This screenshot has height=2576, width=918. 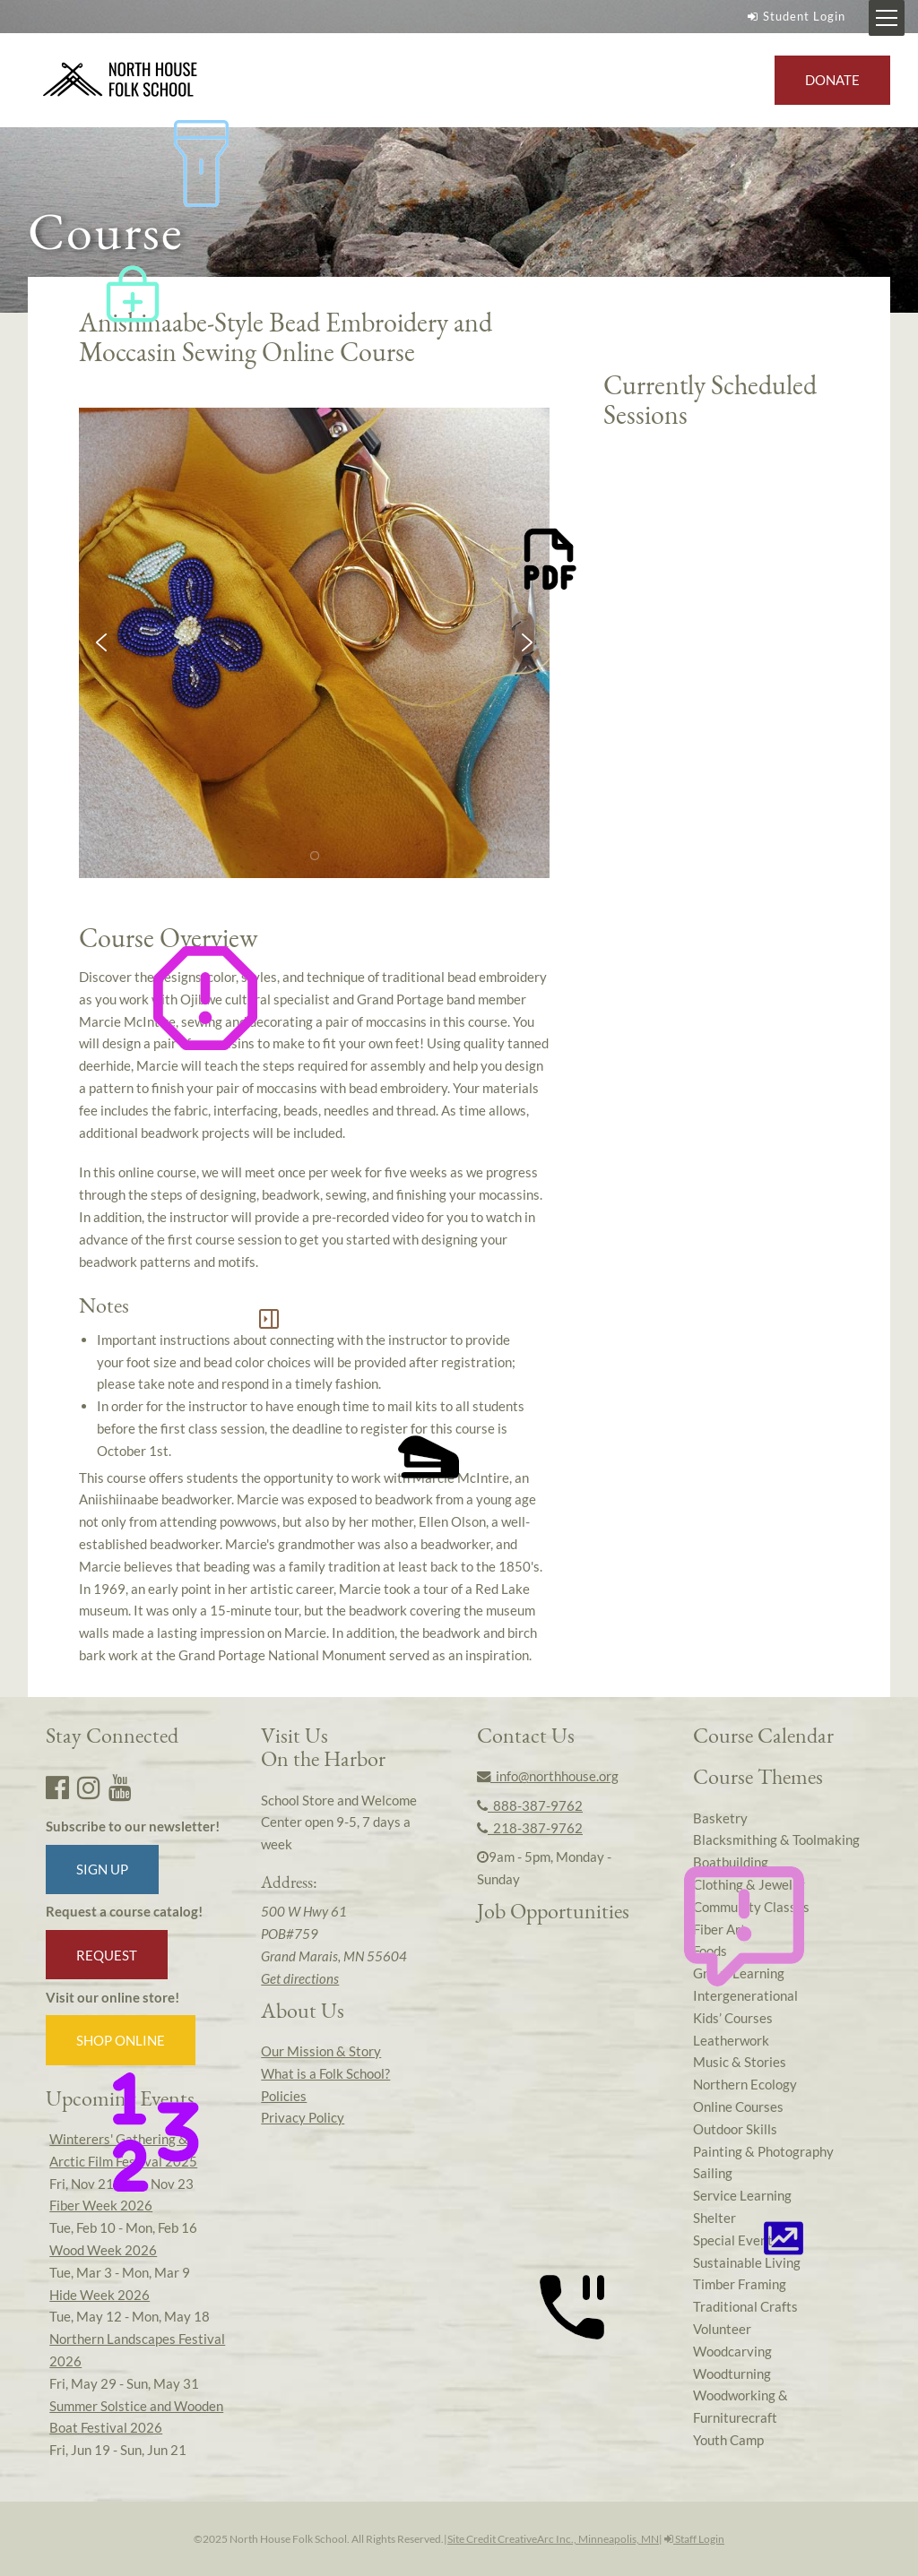 I want to click on indicates a PDF file type, so click(x=549, y=559).